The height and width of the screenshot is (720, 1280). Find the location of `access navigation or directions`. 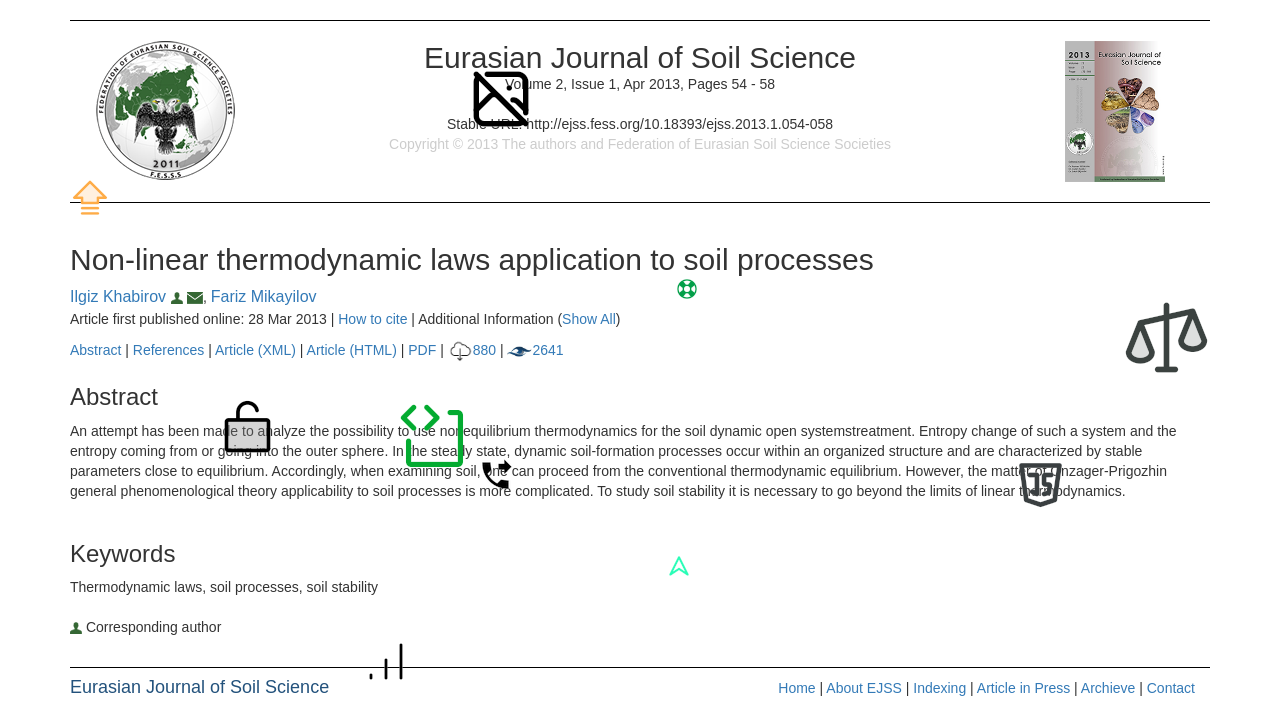

access navigation or directions is located at coordinates (679, 567).